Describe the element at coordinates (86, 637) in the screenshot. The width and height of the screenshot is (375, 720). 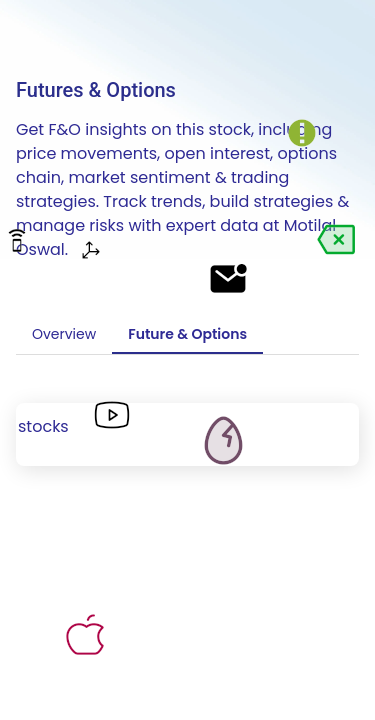
I see `apple company logo or branding` at that location.